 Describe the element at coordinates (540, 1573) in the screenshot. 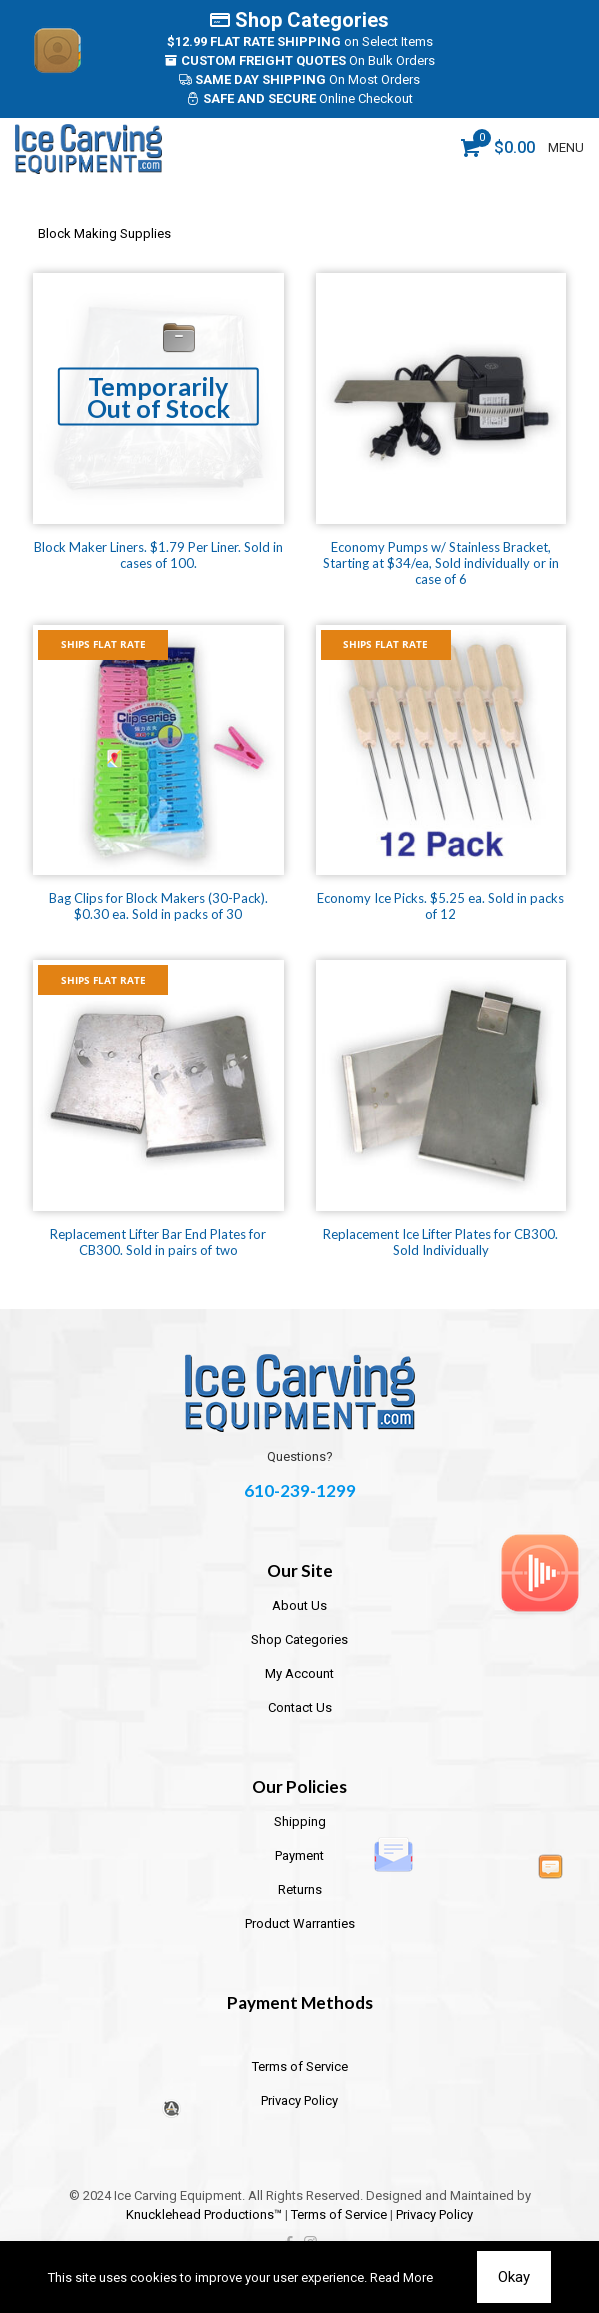

I see `open audiotube music streaming app` at that location.